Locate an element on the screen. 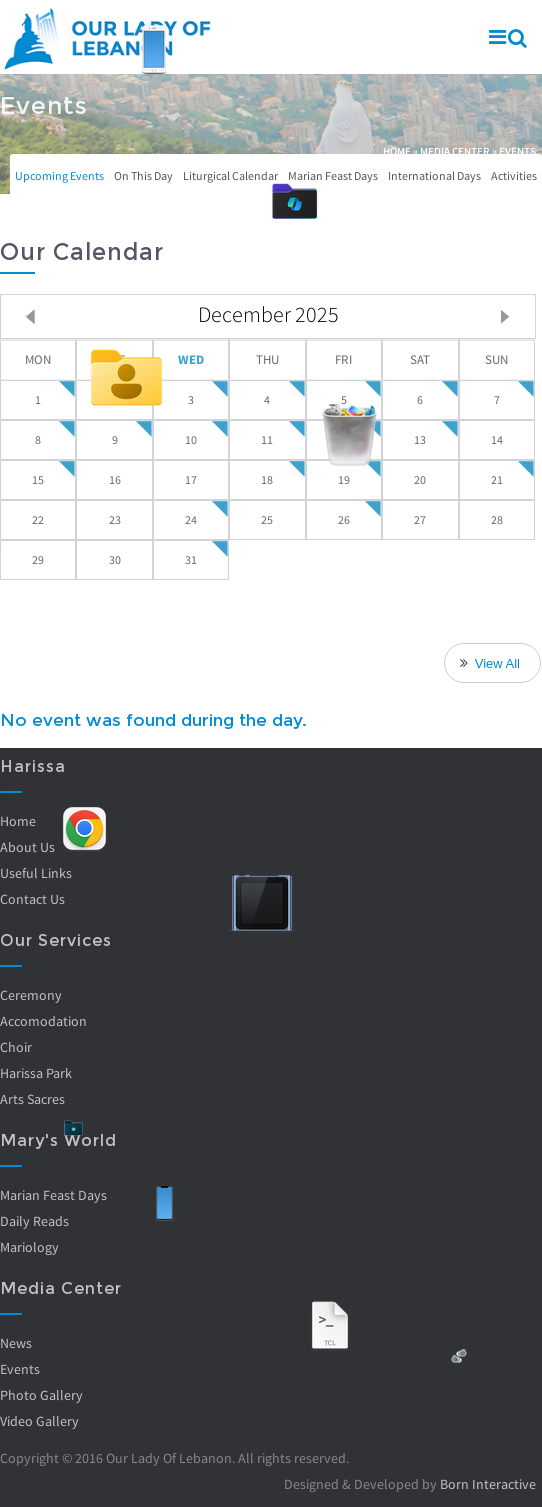 This screenshot has width=542, height=1507. open folder containing Microsoft Copilot files is located at coordinates (294, 202).